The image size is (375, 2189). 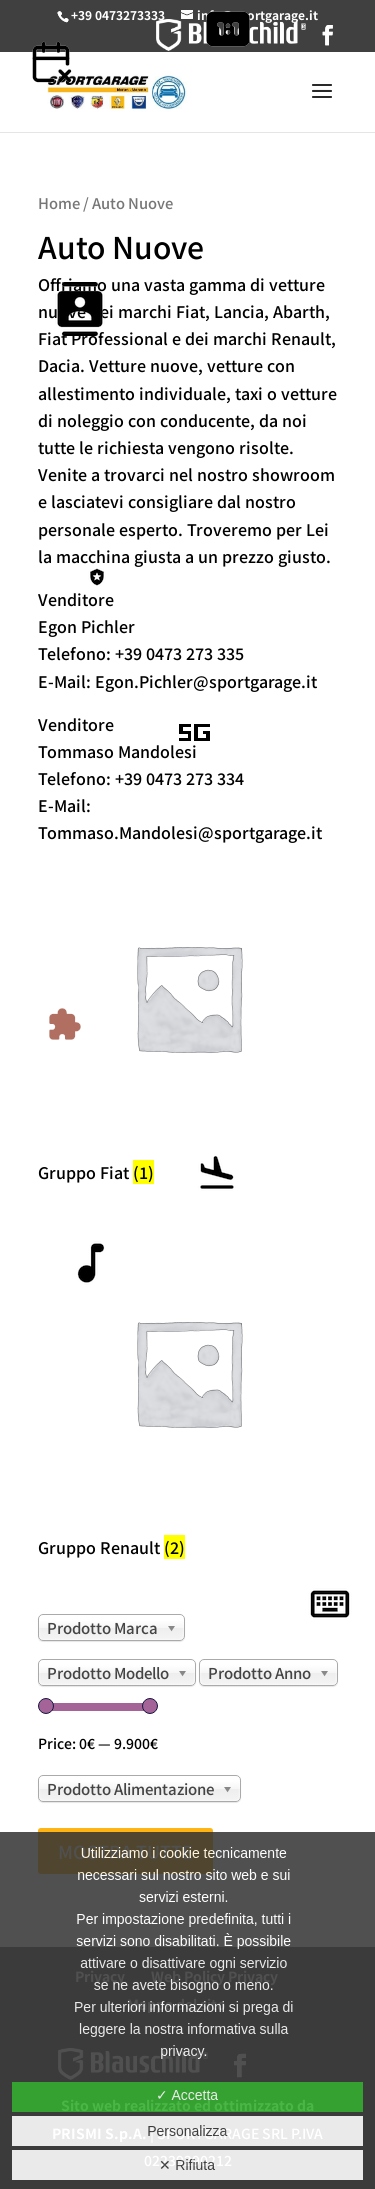 What do you see at coordinates (194, 732) in the screenshot?
I see `indicates 5G network connectivity status` at bounding box center [194, 732].